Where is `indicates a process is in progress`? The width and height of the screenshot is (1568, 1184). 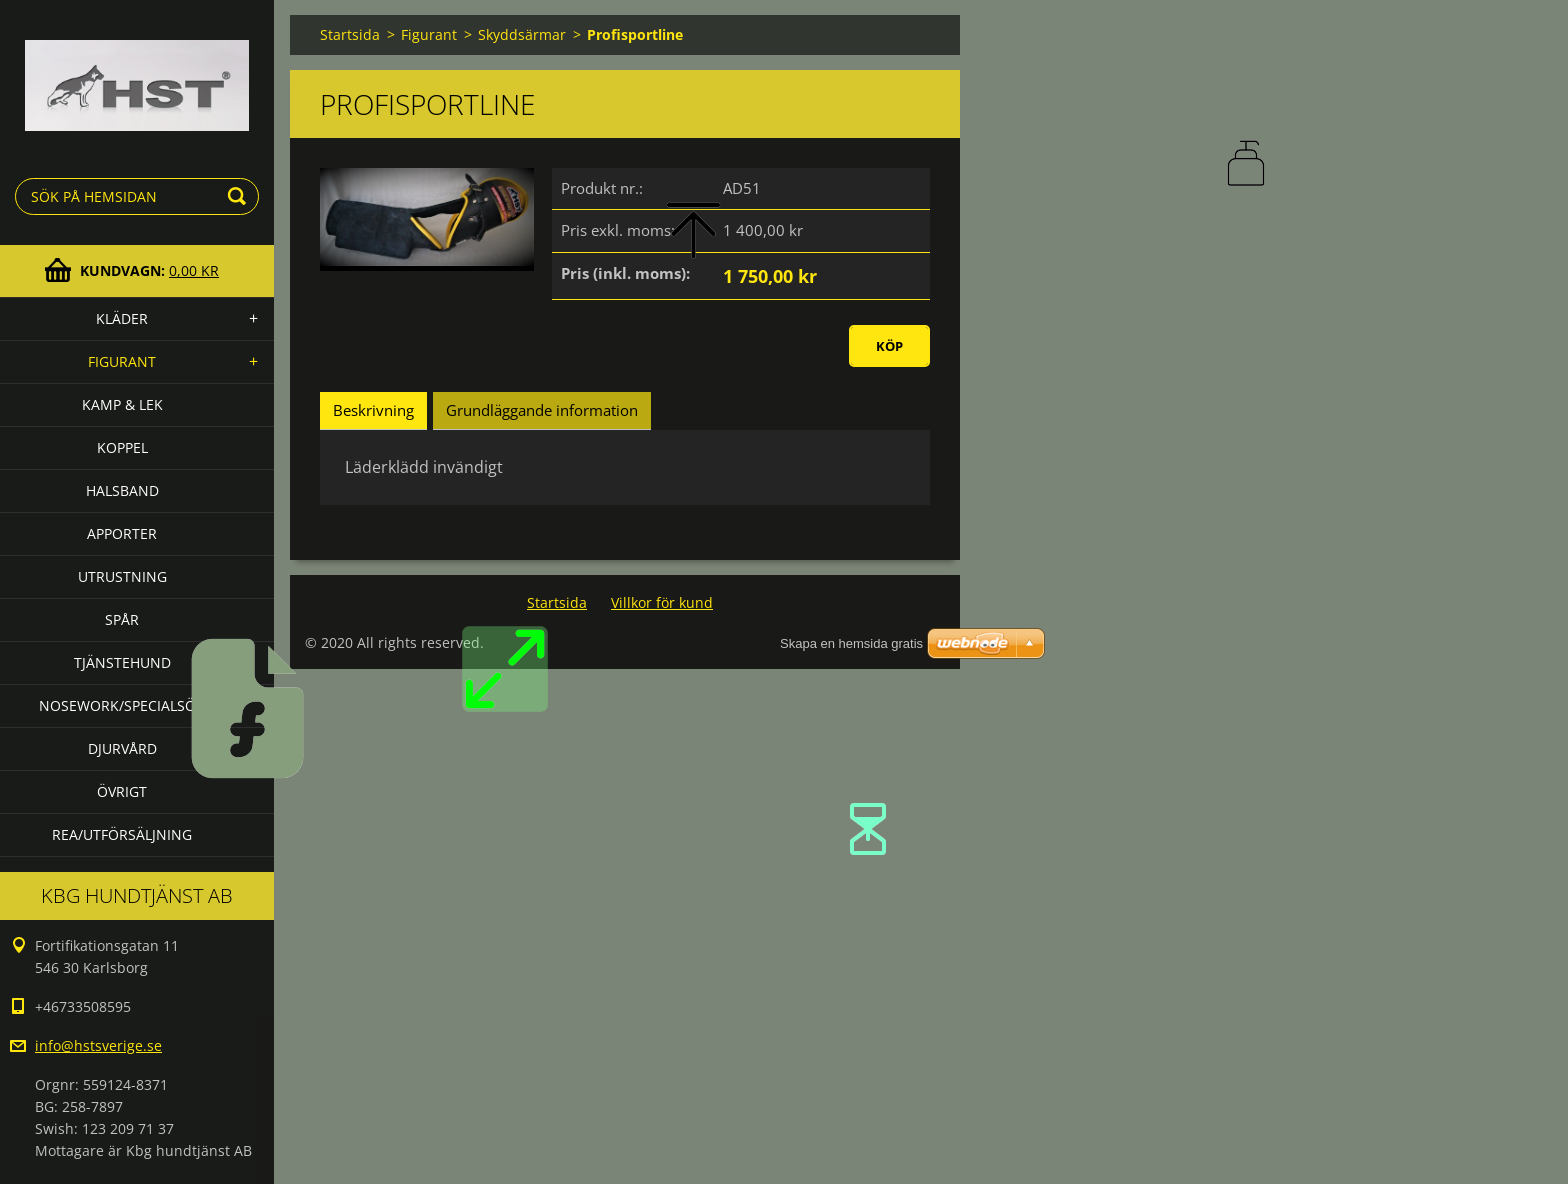 indicates a process is in progress is located at coordinates (868, 829).